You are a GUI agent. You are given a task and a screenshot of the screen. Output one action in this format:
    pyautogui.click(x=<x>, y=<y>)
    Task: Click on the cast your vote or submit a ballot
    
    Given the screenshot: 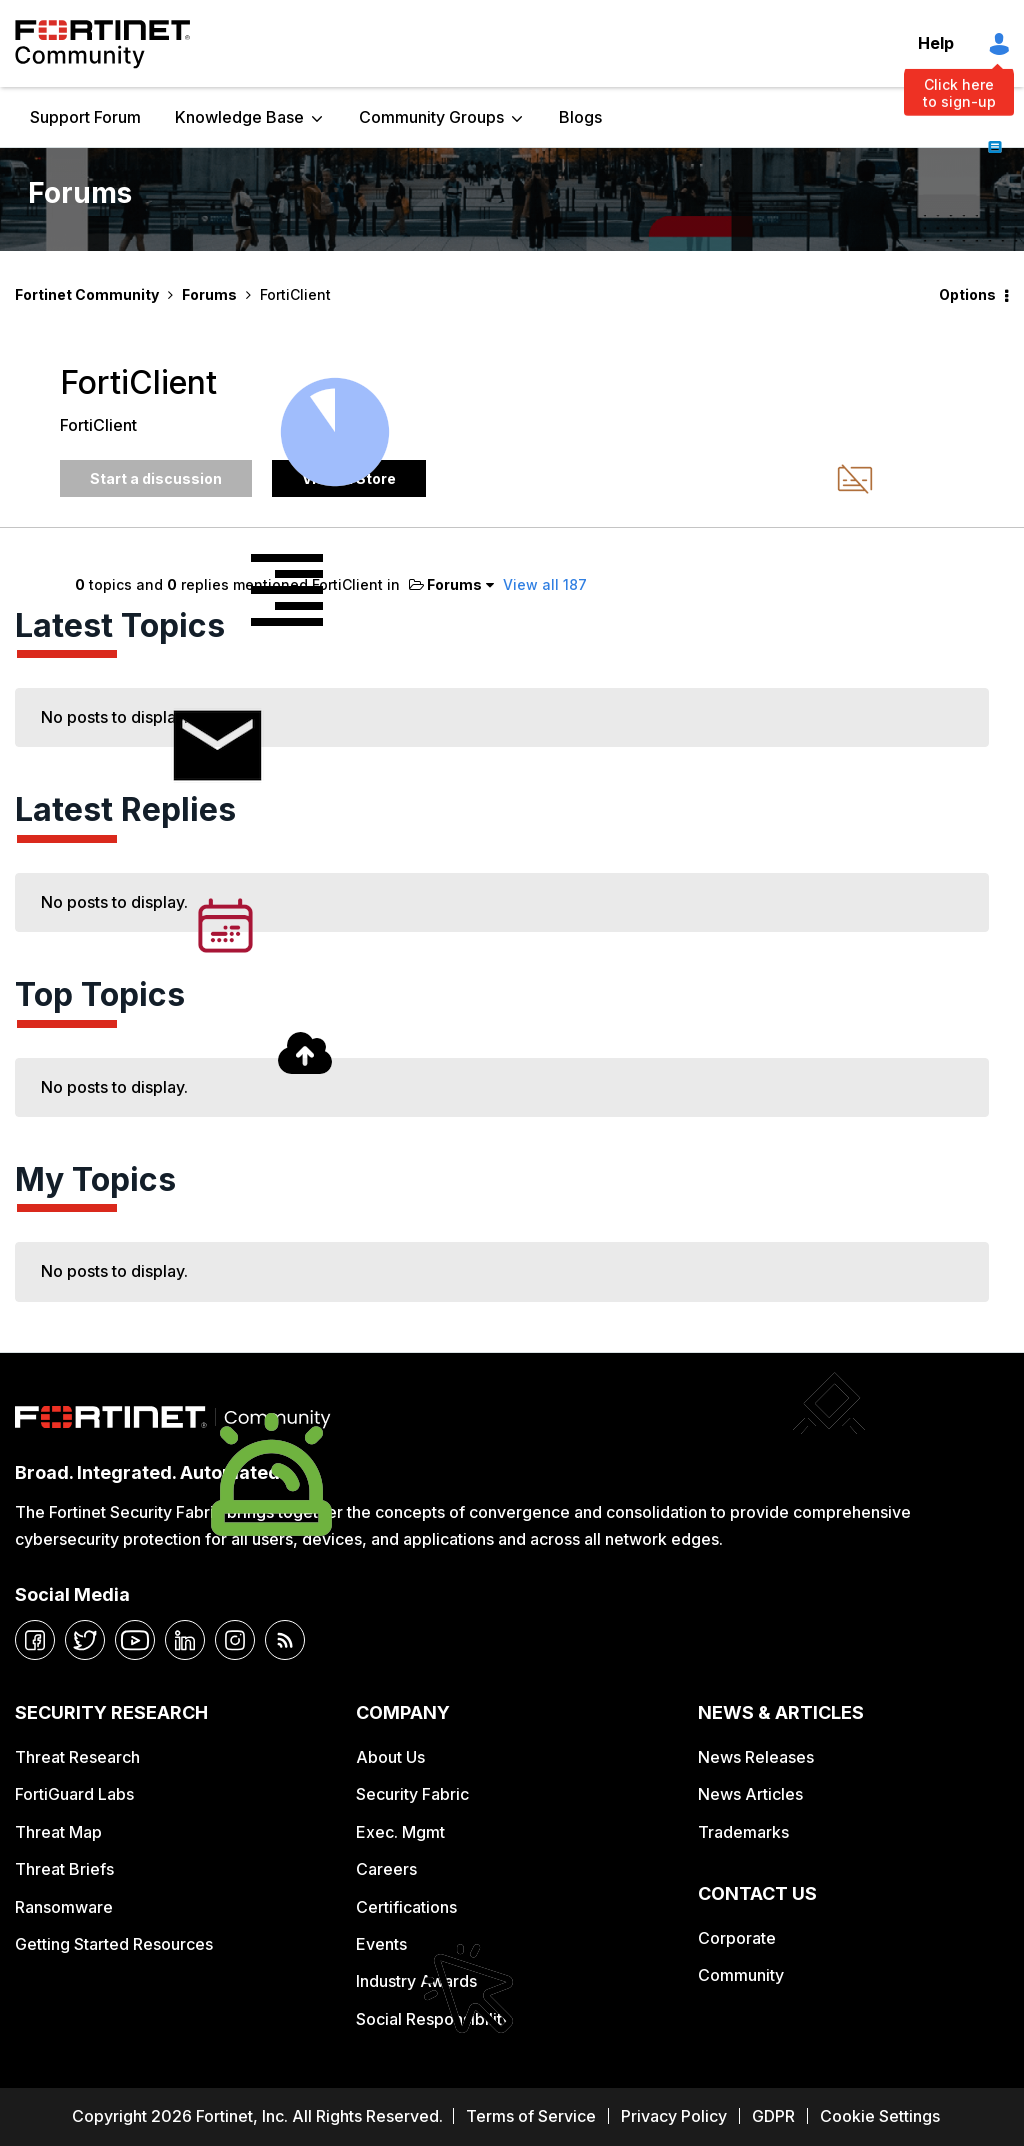 What is the action you would take?
    pyautogui.click(x=829, y=1414)
    